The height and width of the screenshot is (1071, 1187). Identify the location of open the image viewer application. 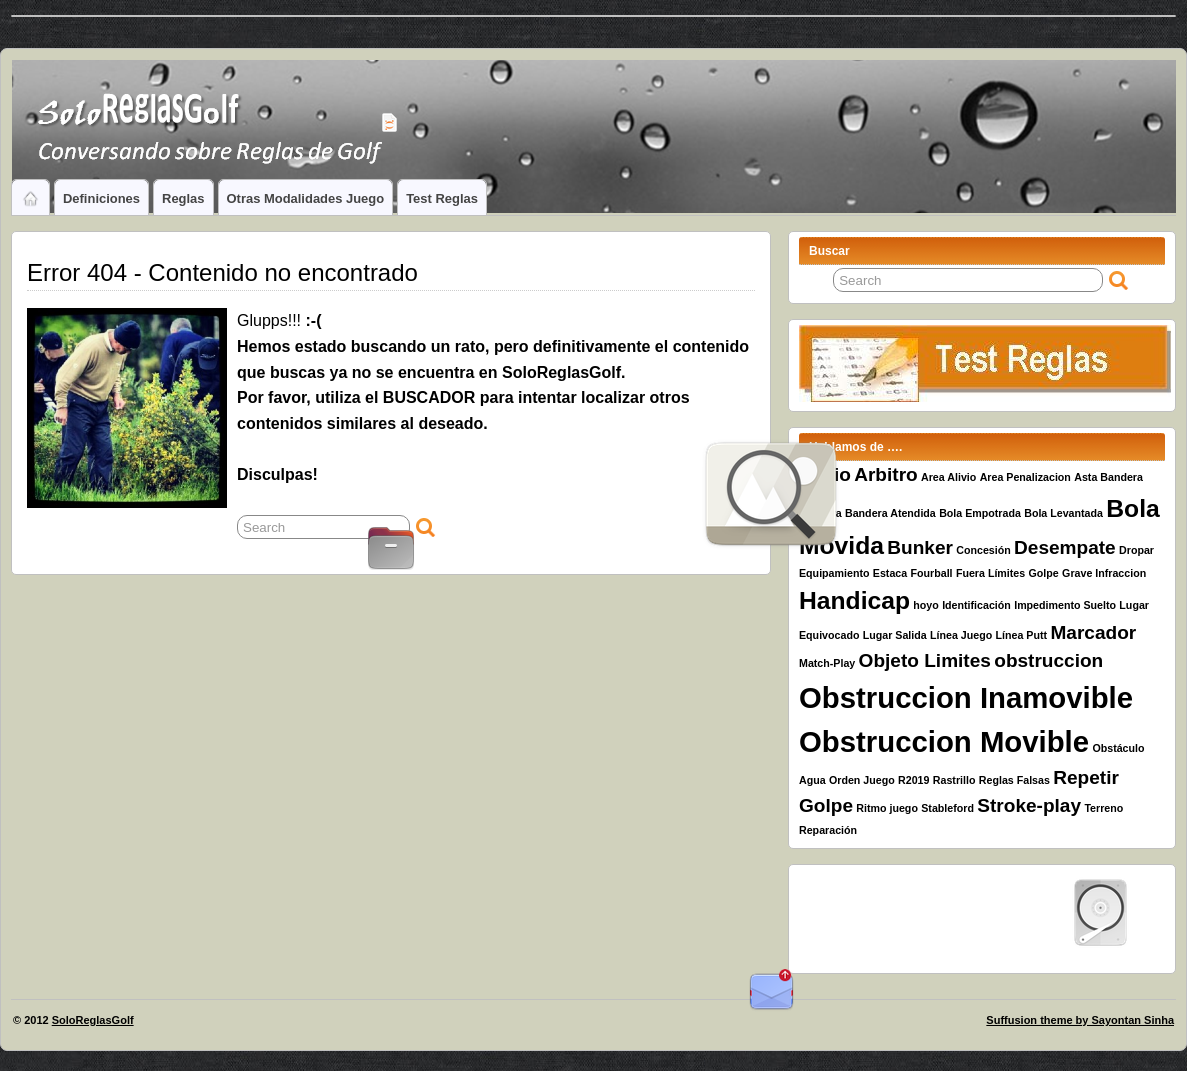
(771, 494).